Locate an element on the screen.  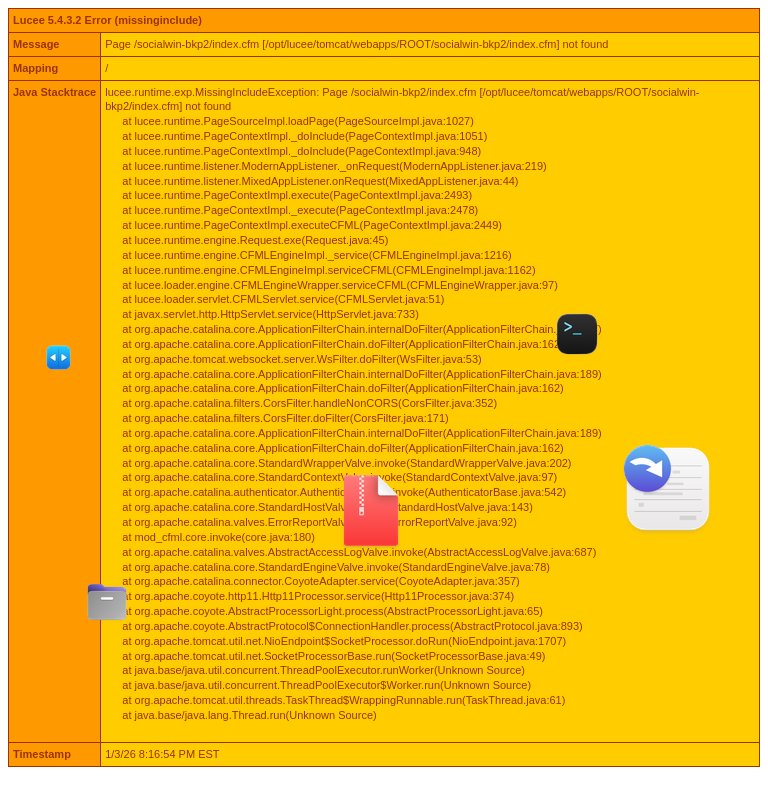
open the file manager application is located at coordinates (107, 602).